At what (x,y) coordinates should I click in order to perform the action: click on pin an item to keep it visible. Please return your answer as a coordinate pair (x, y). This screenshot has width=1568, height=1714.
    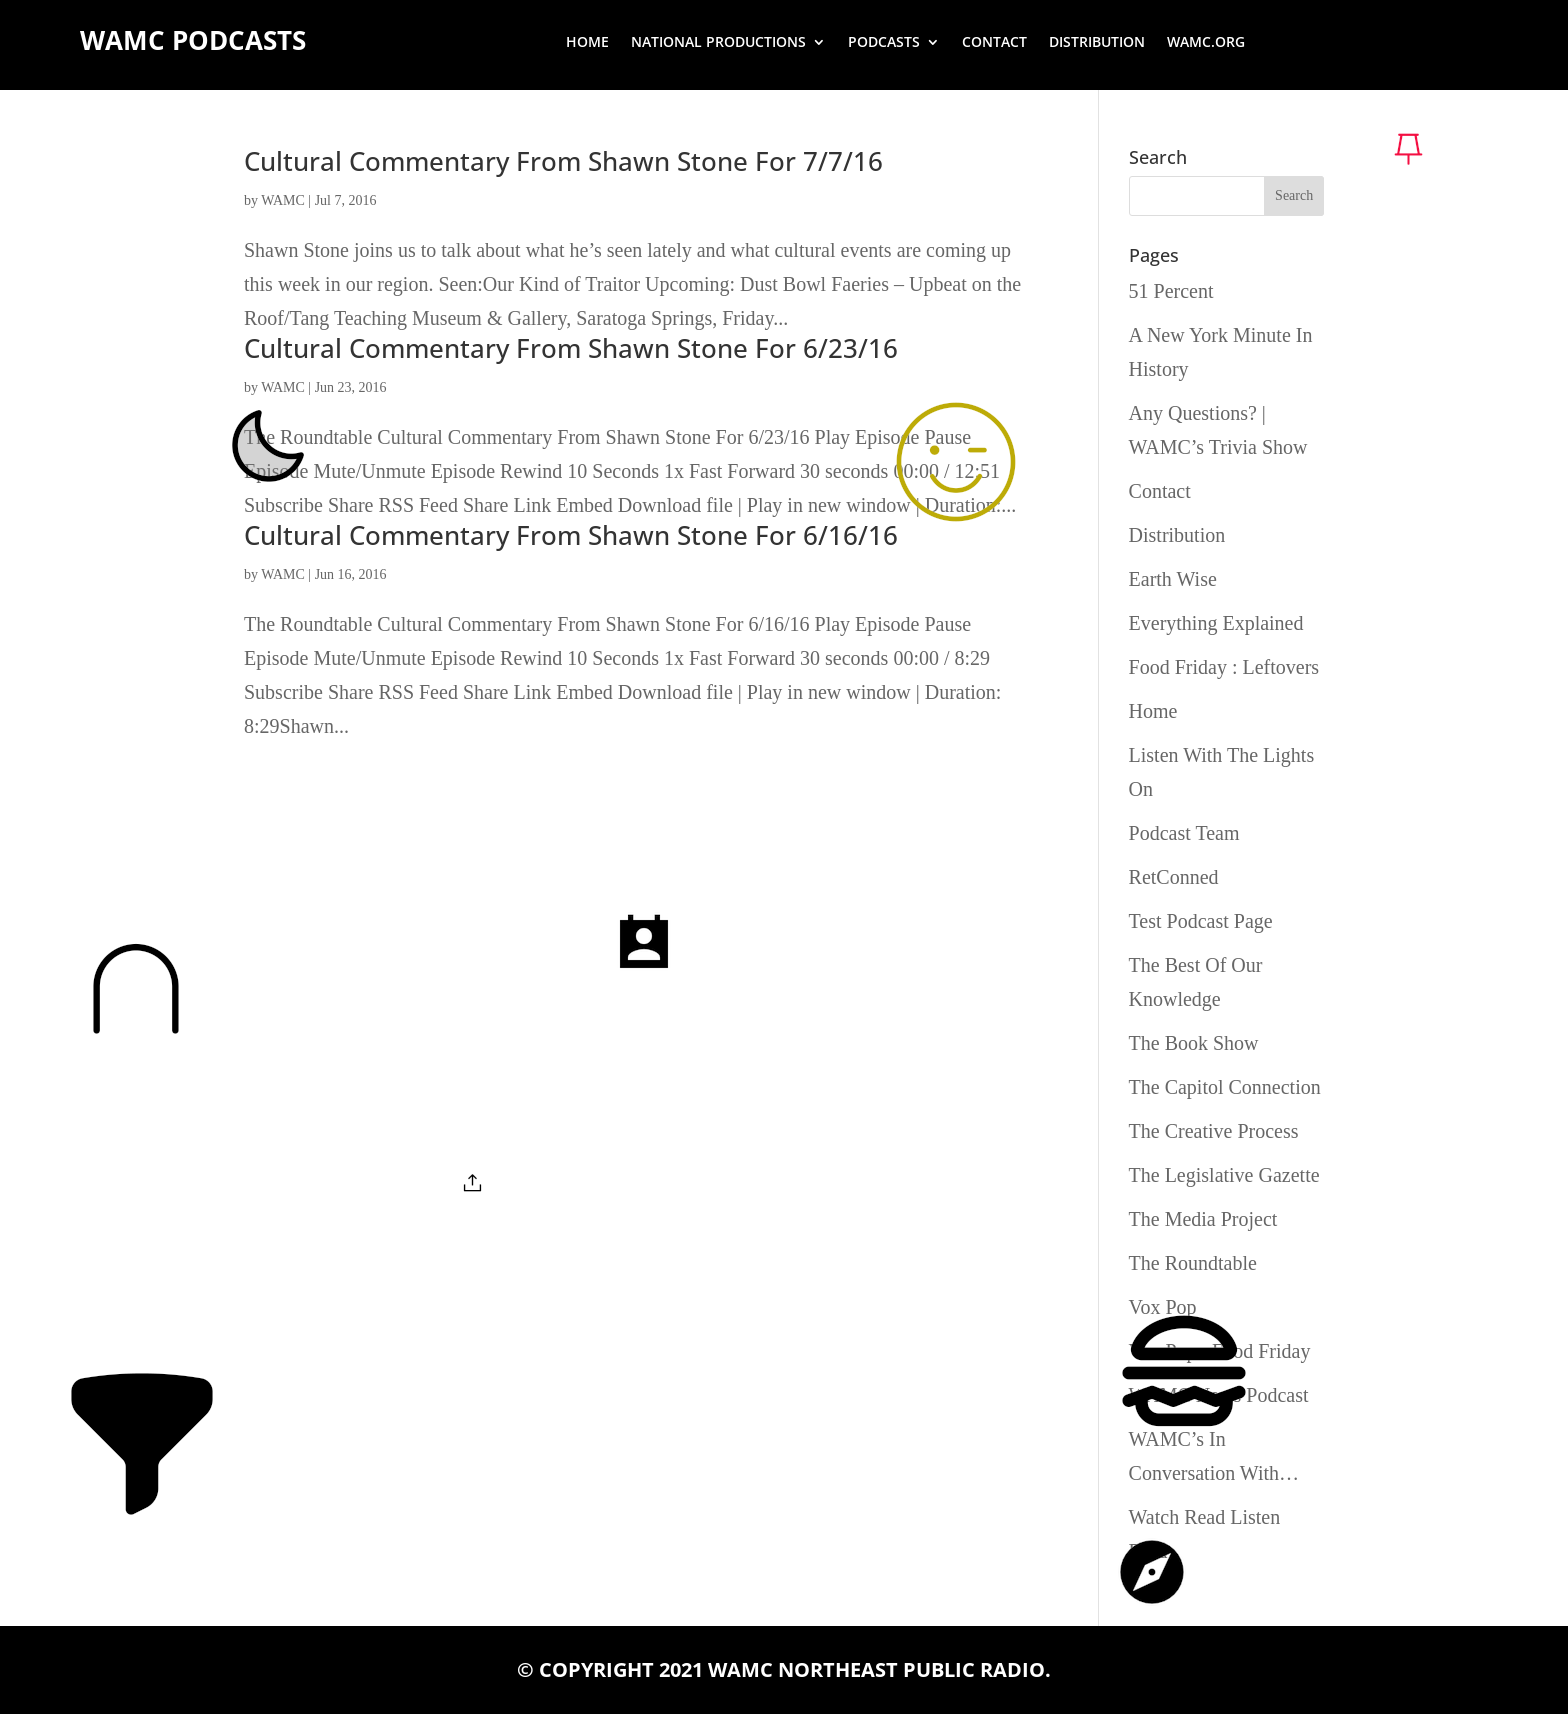
    Looking at the image, I should click on (1408, 147).